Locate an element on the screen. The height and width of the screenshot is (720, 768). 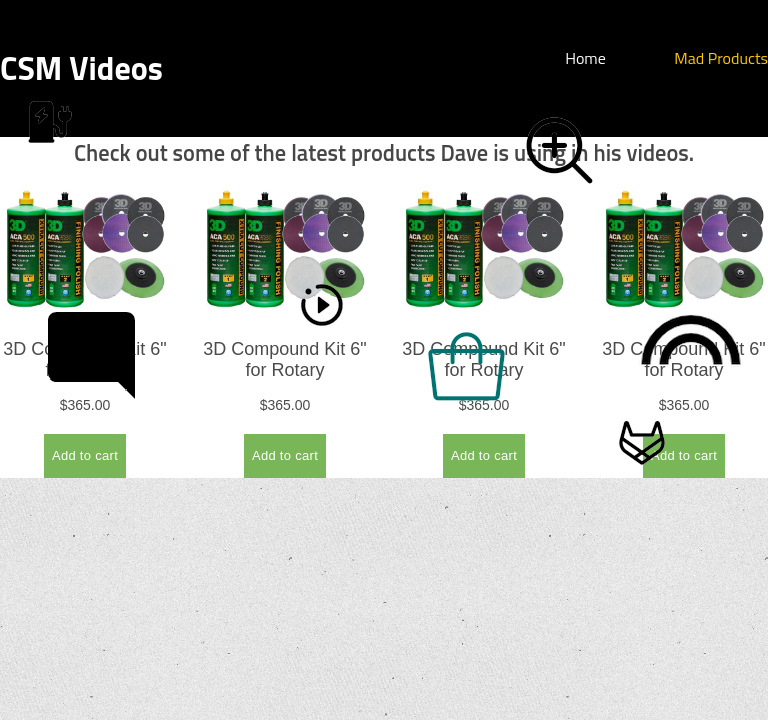
zoom in on content is located at coordinates (559, 150).